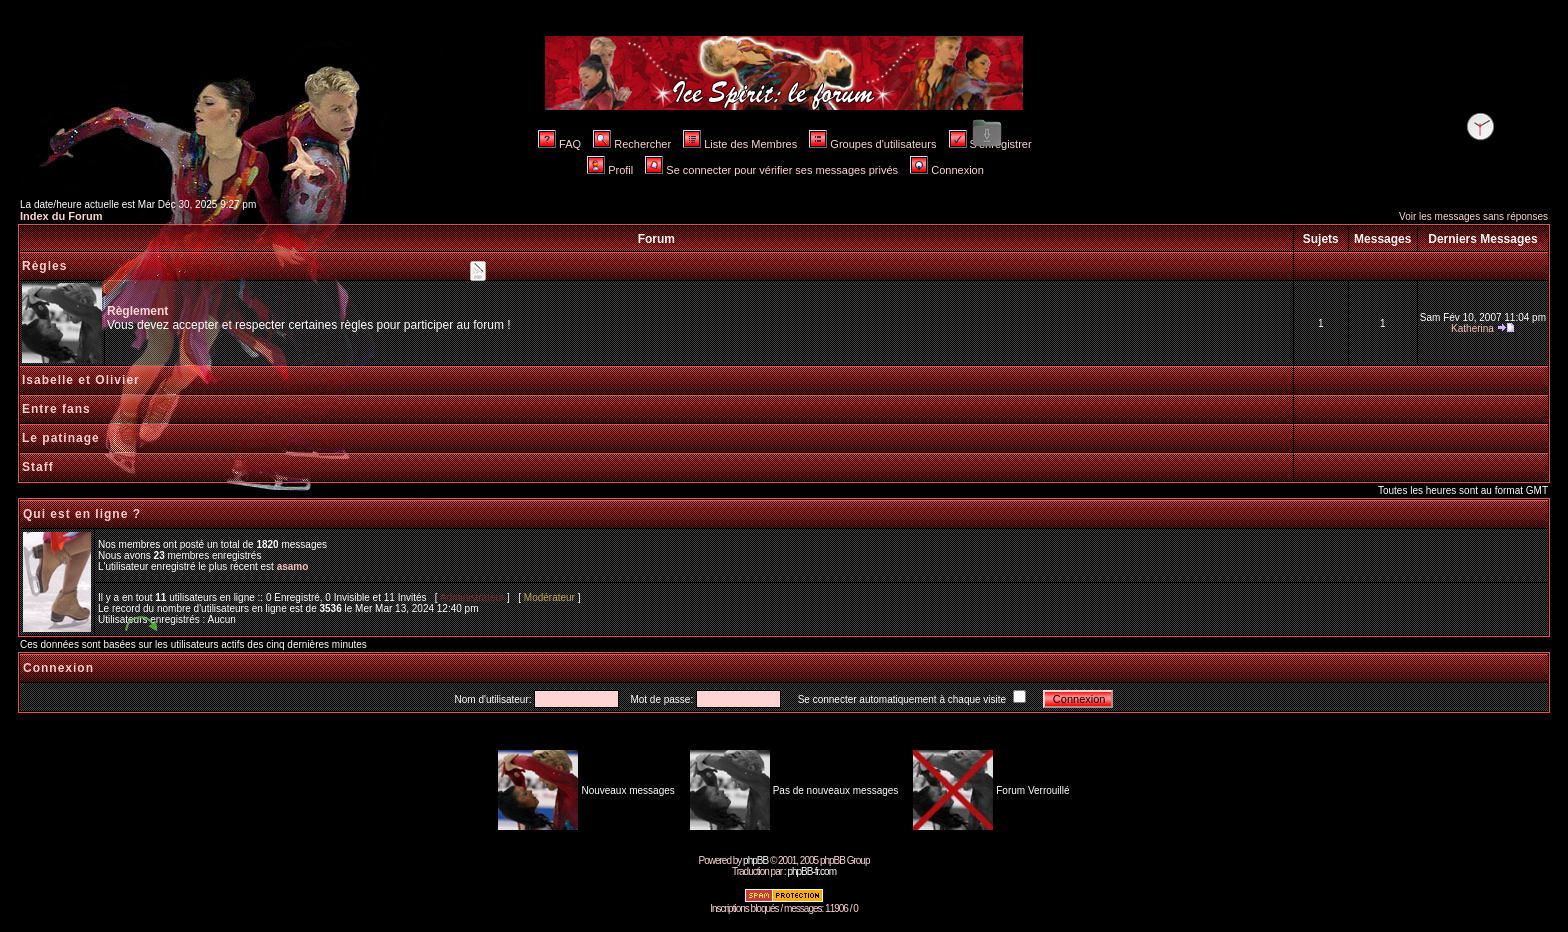  I want to click on redo the last undone action, so click(141, 623).